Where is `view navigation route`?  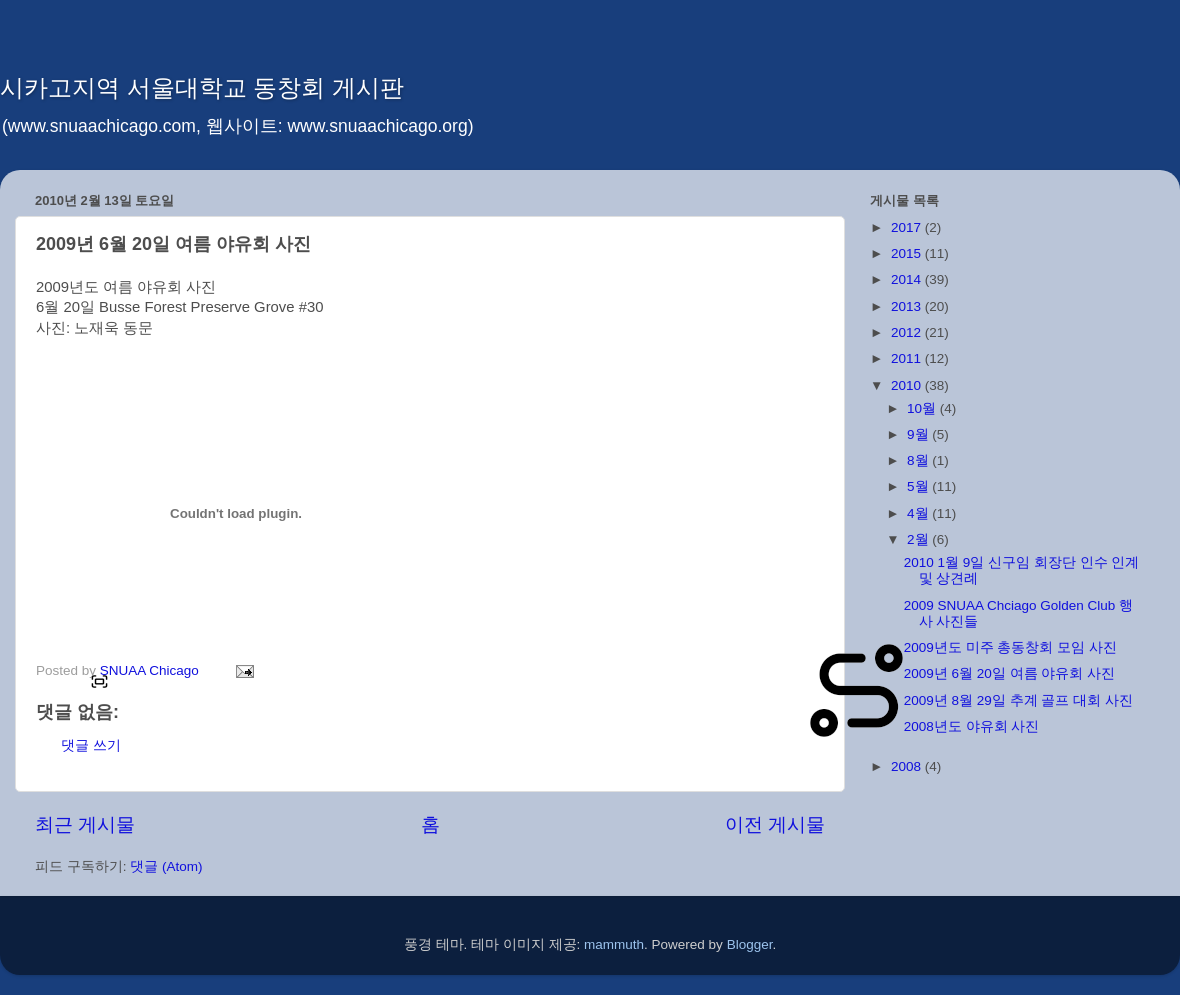
view navigation route is located at coordinates (856, 690).